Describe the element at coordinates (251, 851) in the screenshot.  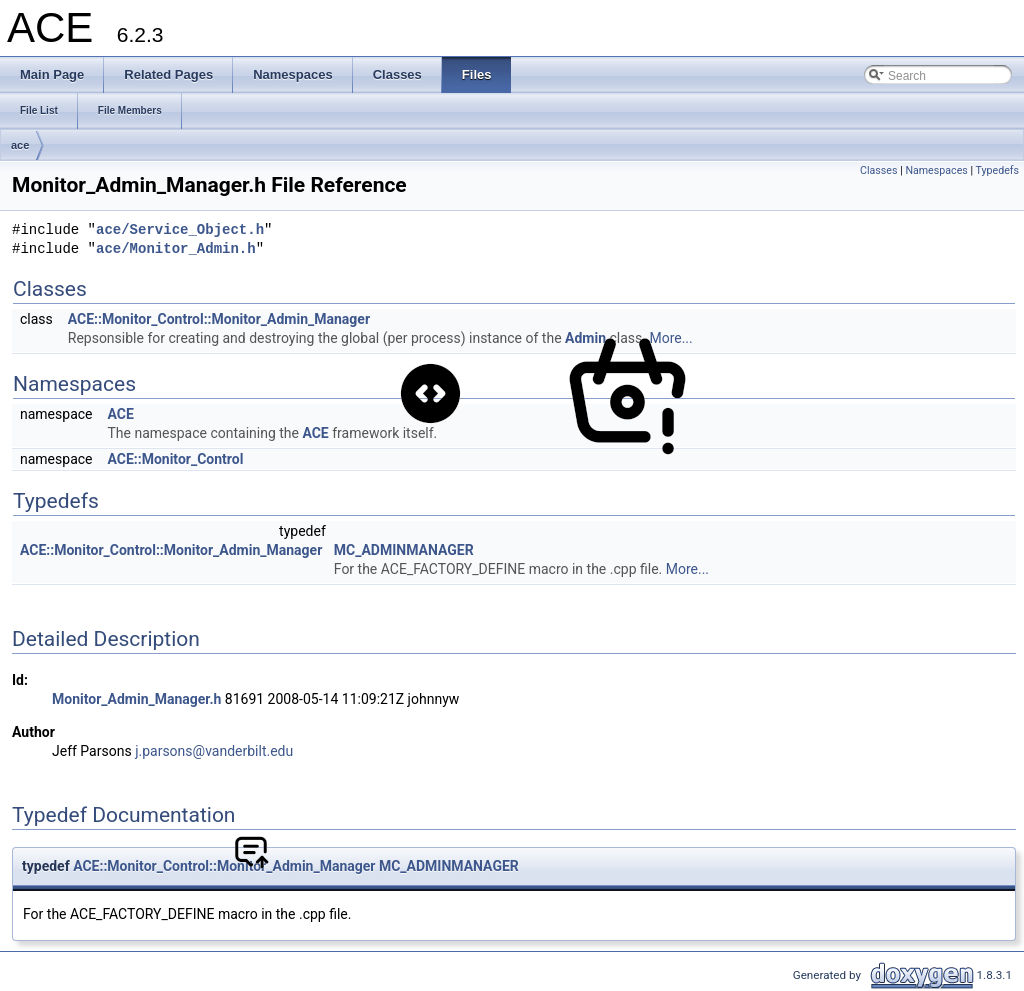
I see `send or upload a message` at that location.